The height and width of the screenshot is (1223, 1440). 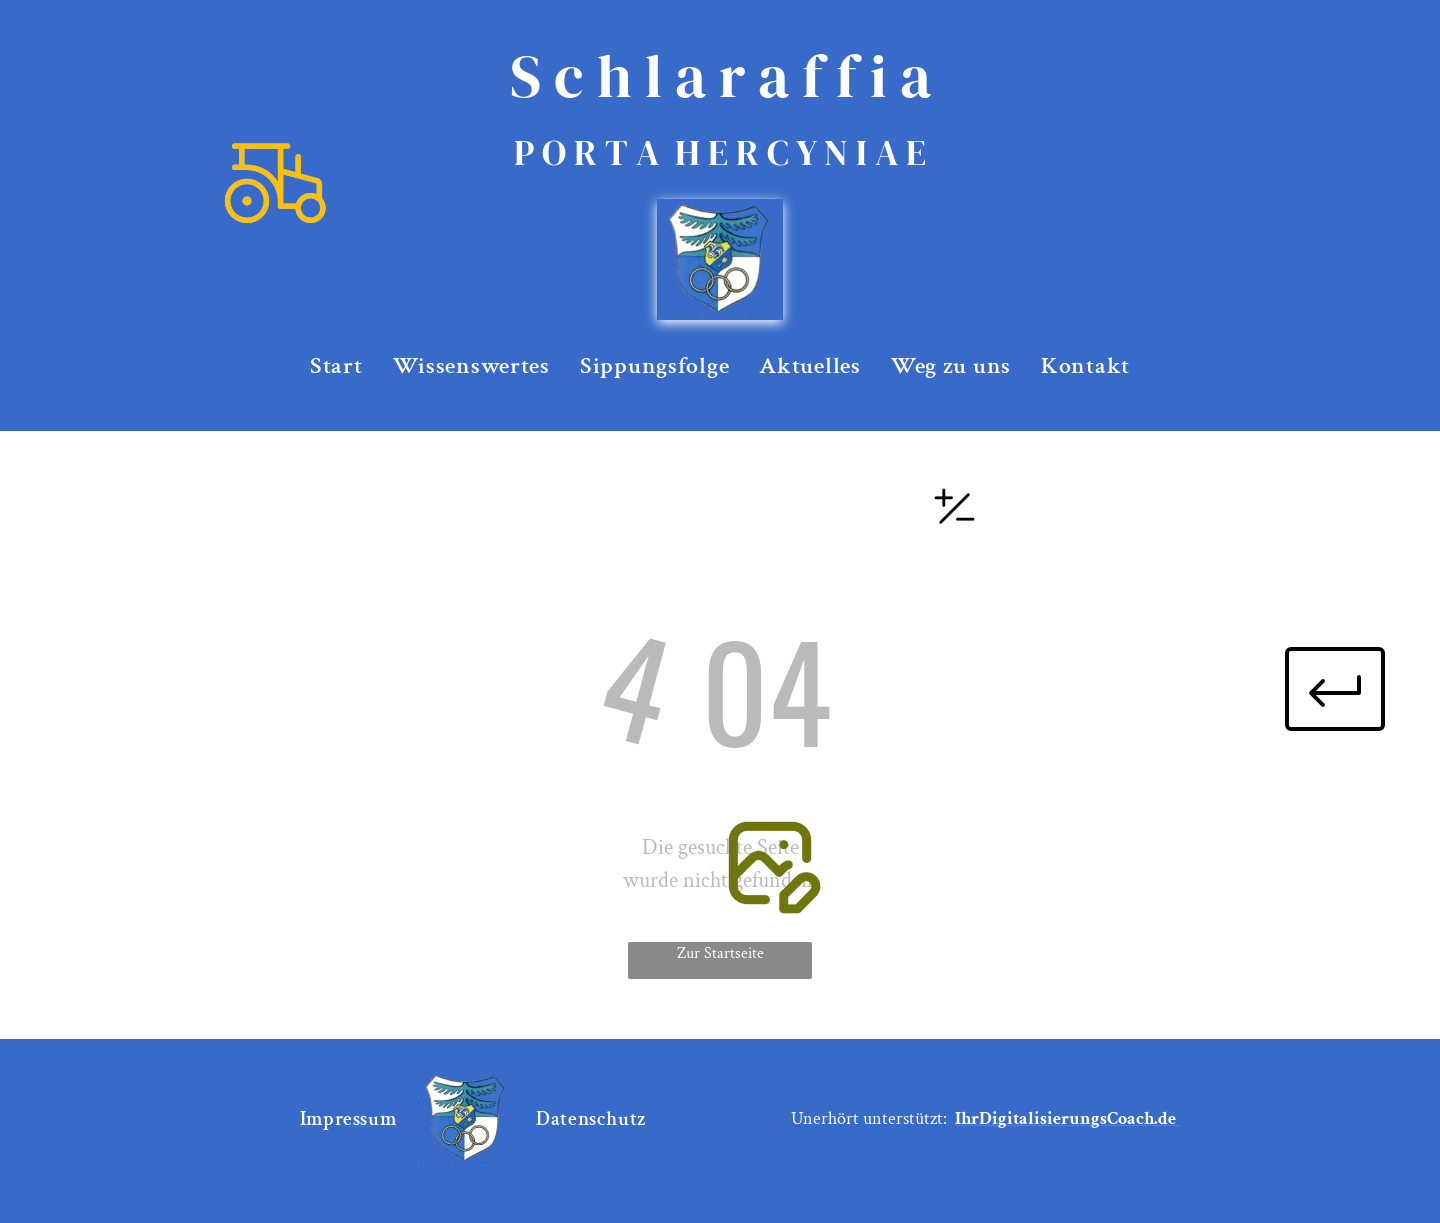 I want to click on edit or modify a photo, so click(x=770, y=863).